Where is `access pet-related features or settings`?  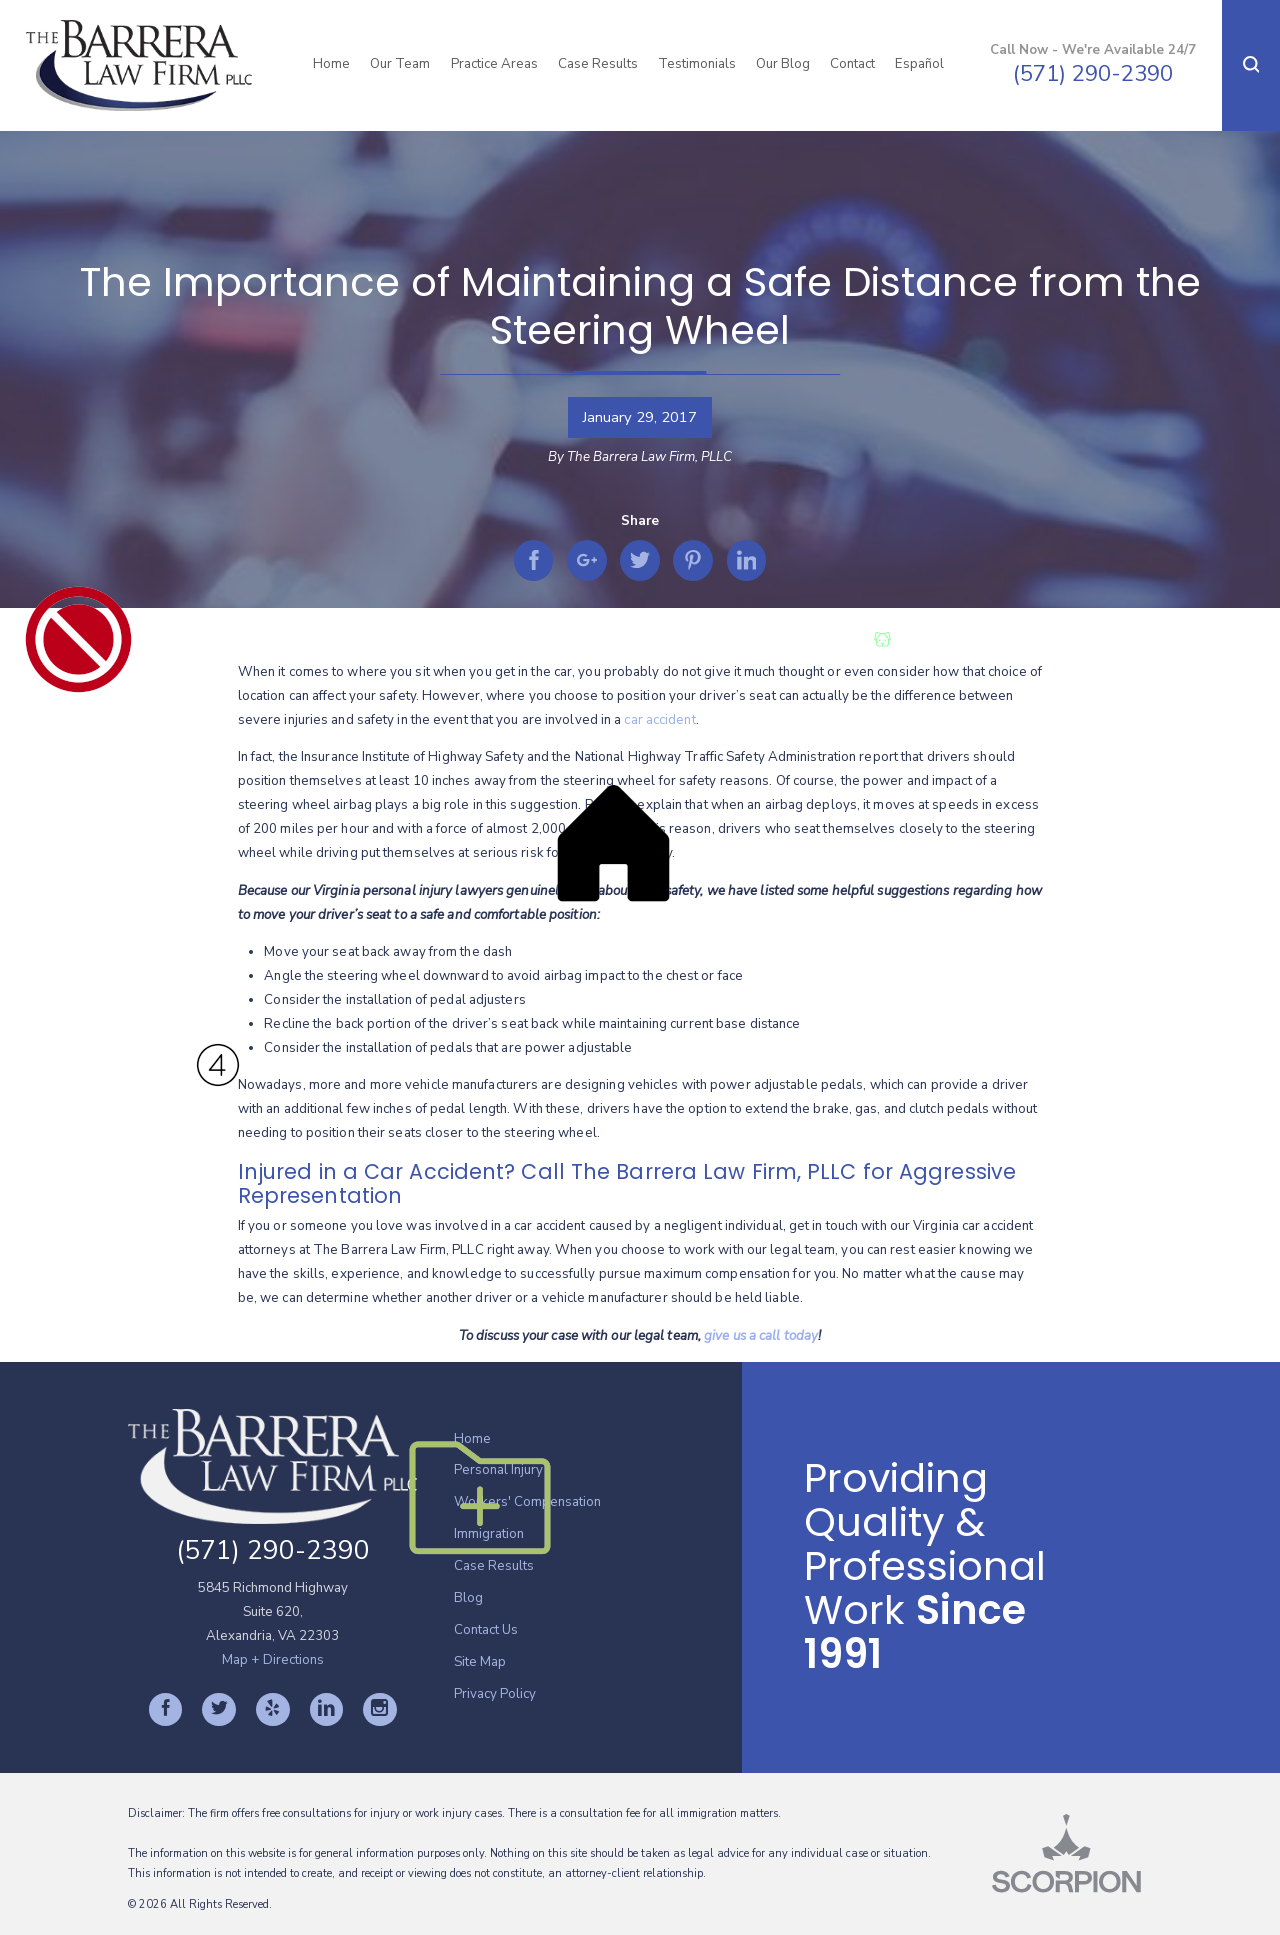
access pet-related features or settings is located at coordinates (882, 639).